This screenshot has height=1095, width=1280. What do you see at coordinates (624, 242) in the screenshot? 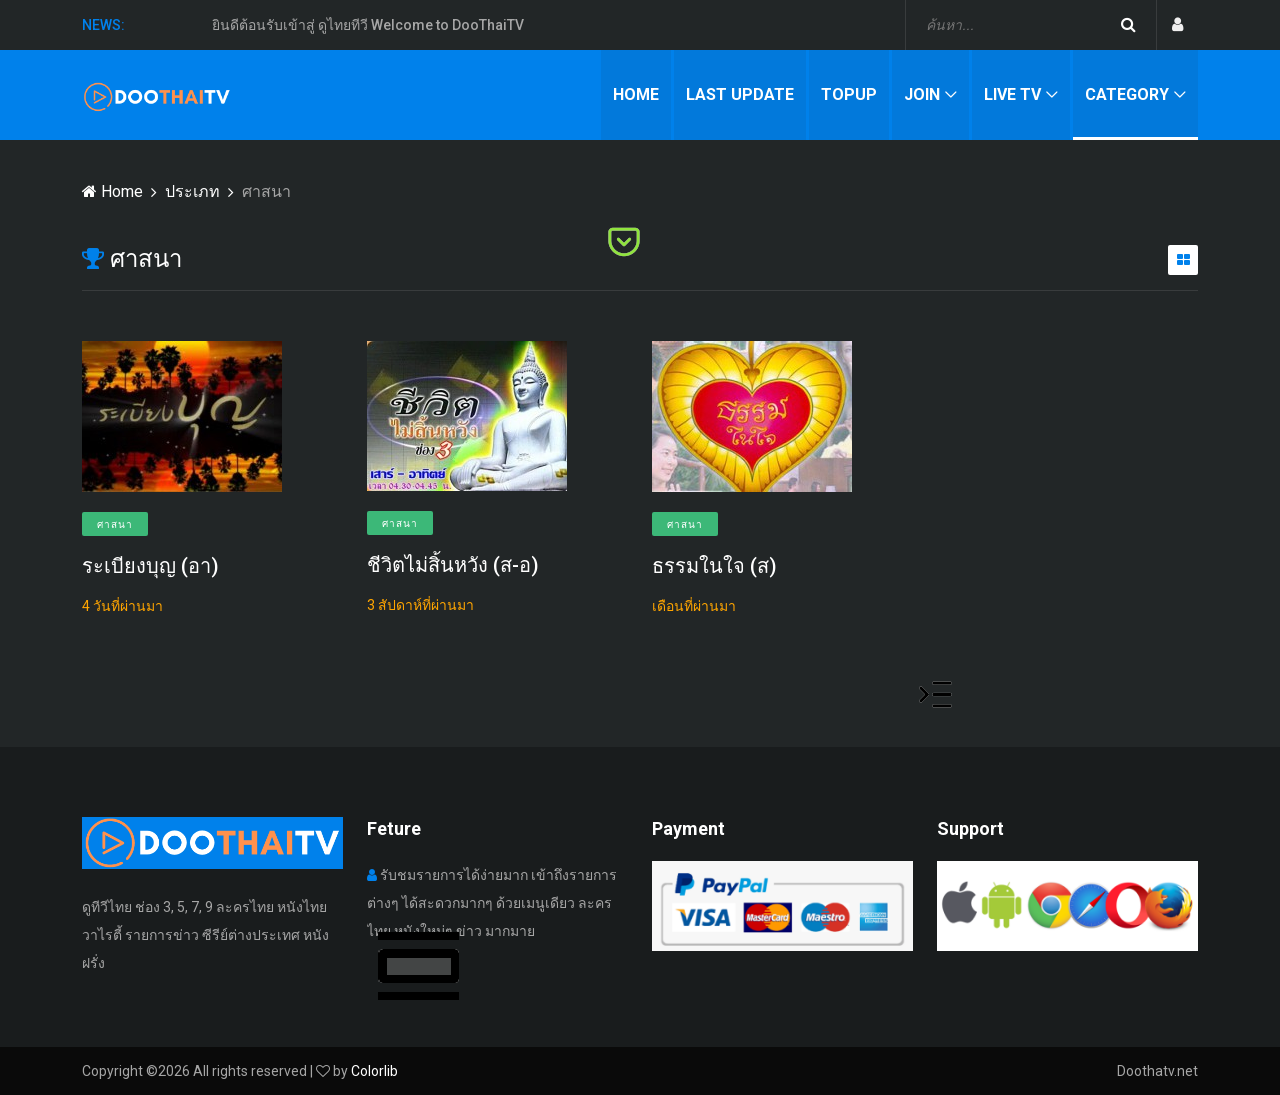
I see `save to pocket for later reading` at bounding box center [624, 242].